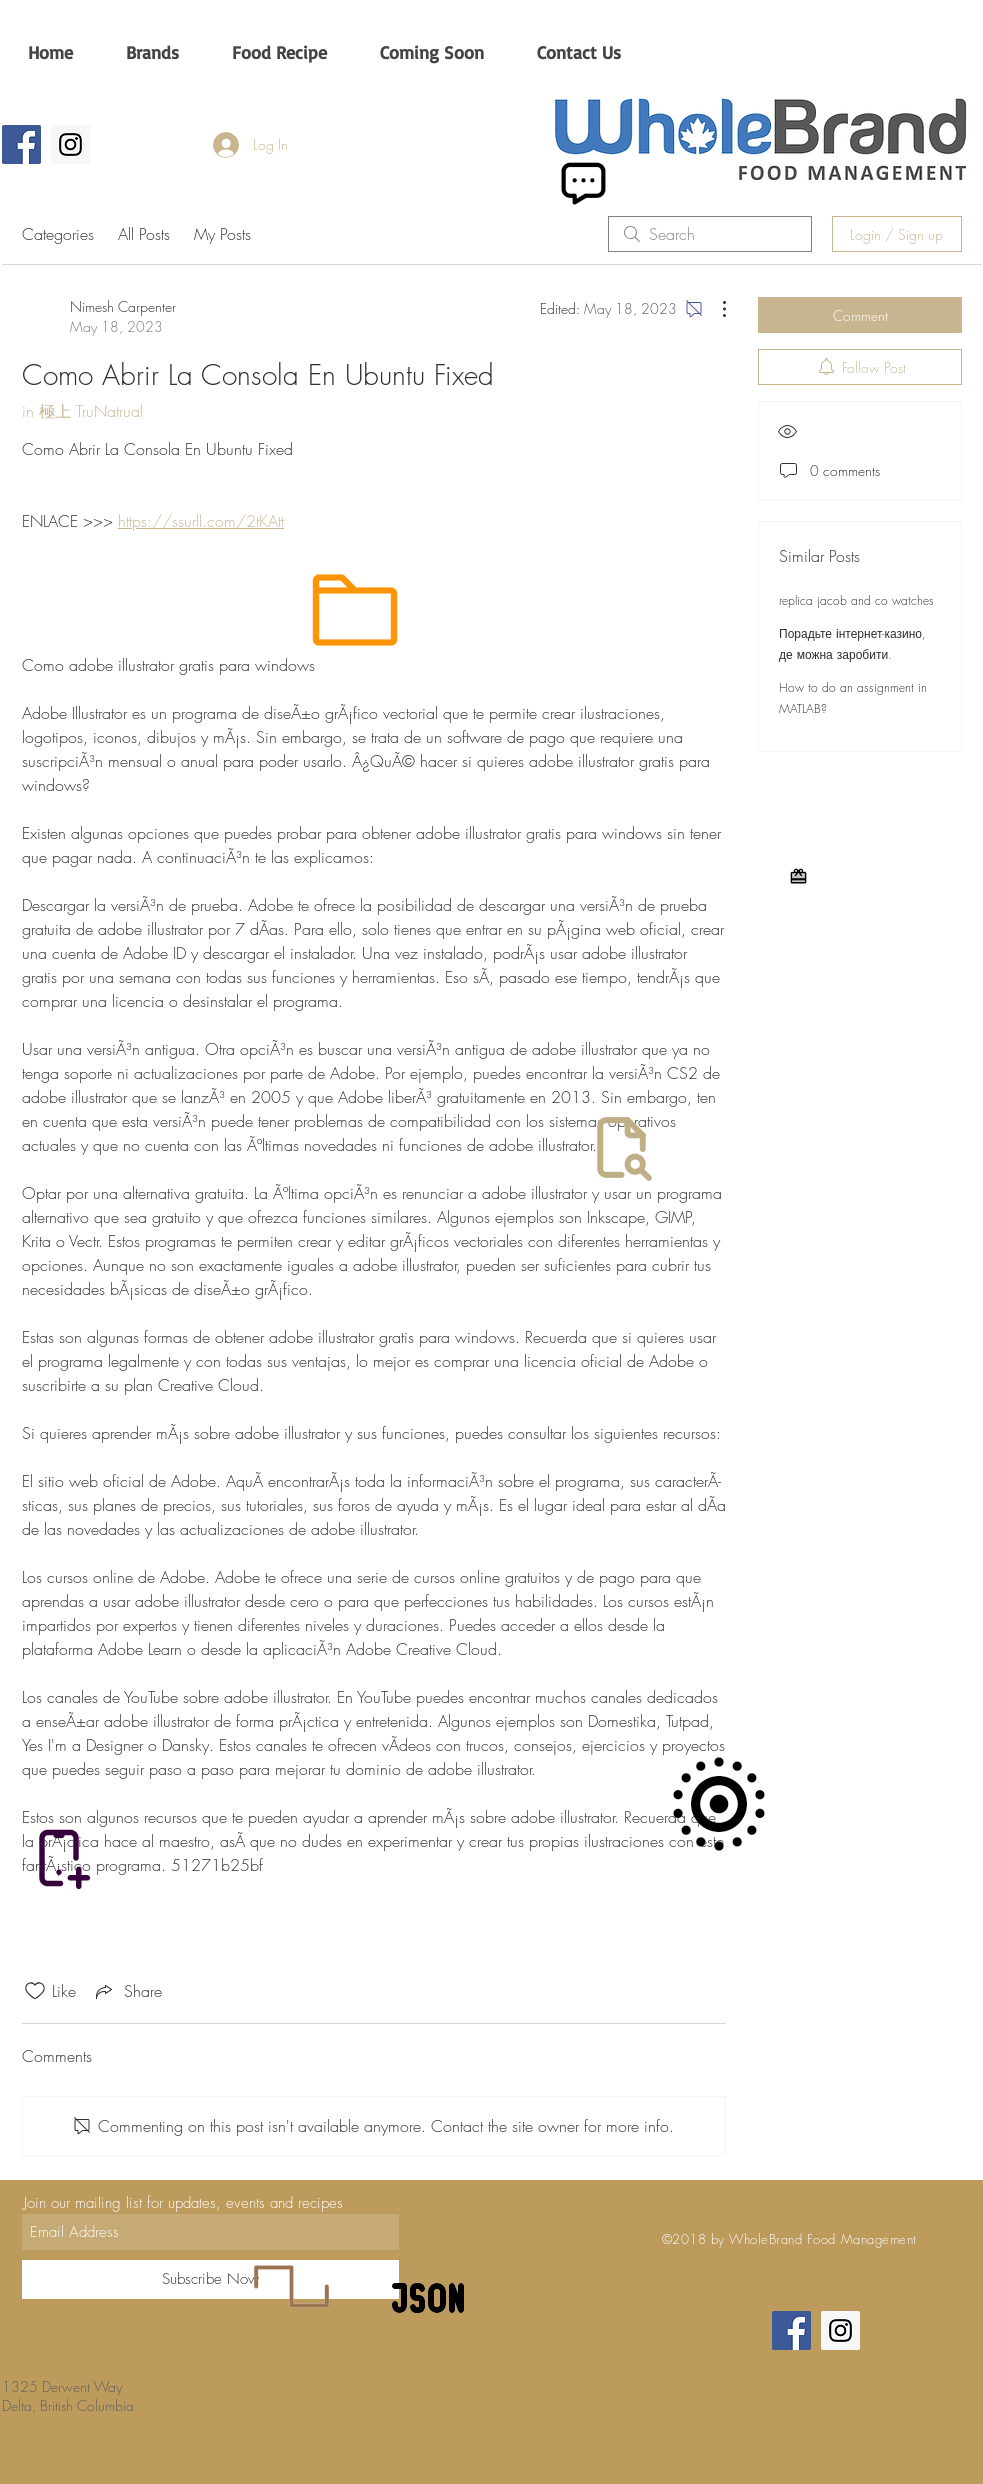 This screenshot has width=983, height=2484. I want to click on add a new mobile device, so click(59, 1858).